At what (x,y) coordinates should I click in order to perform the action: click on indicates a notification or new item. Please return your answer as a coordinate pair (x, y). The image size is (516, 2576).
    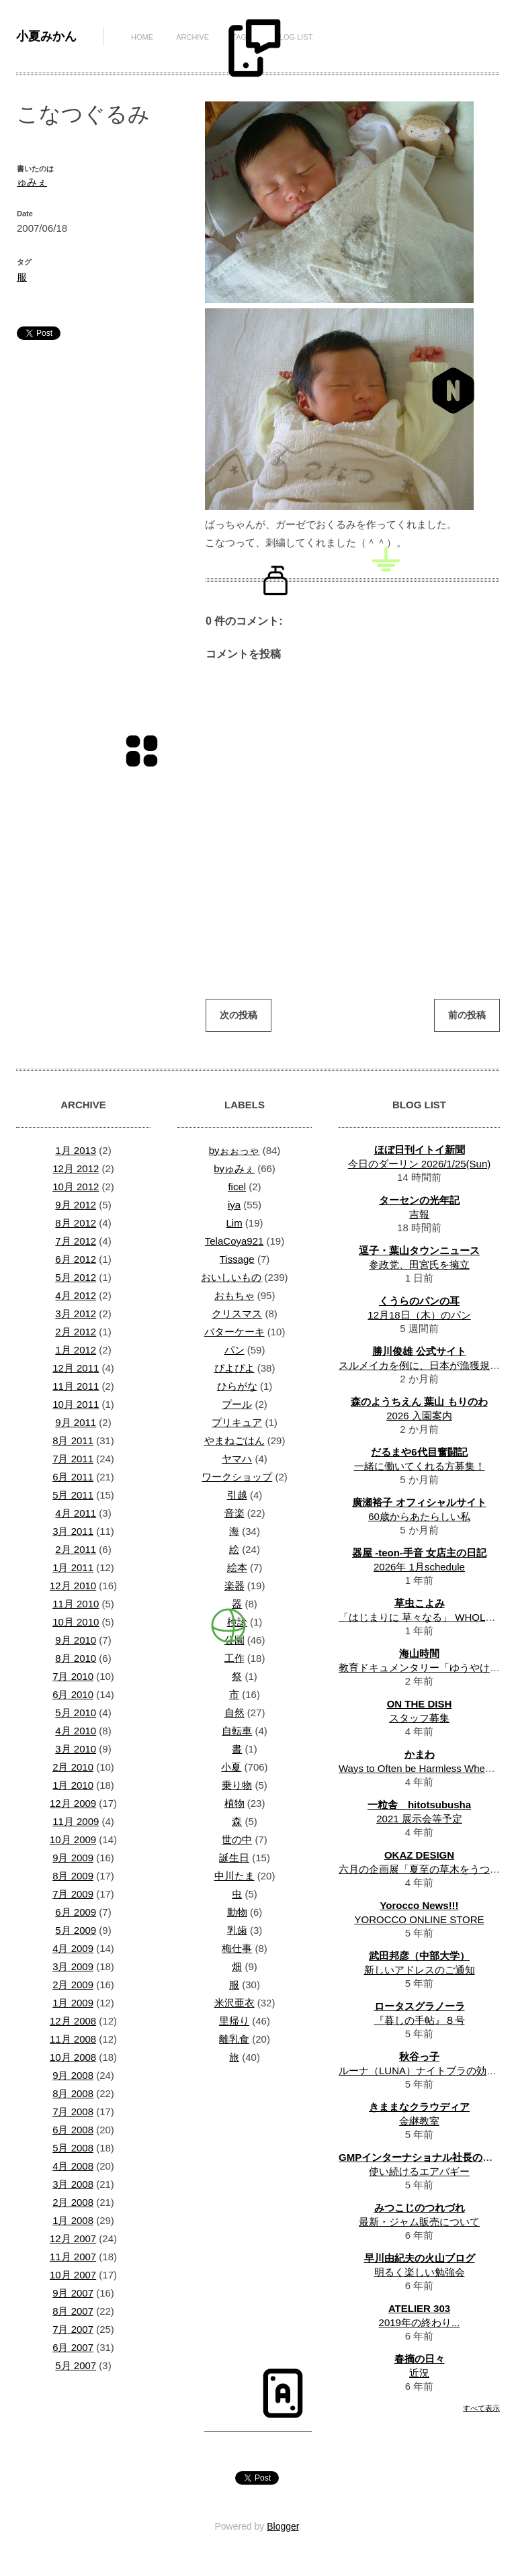
    Looking at the image, I should click on (453, 390).